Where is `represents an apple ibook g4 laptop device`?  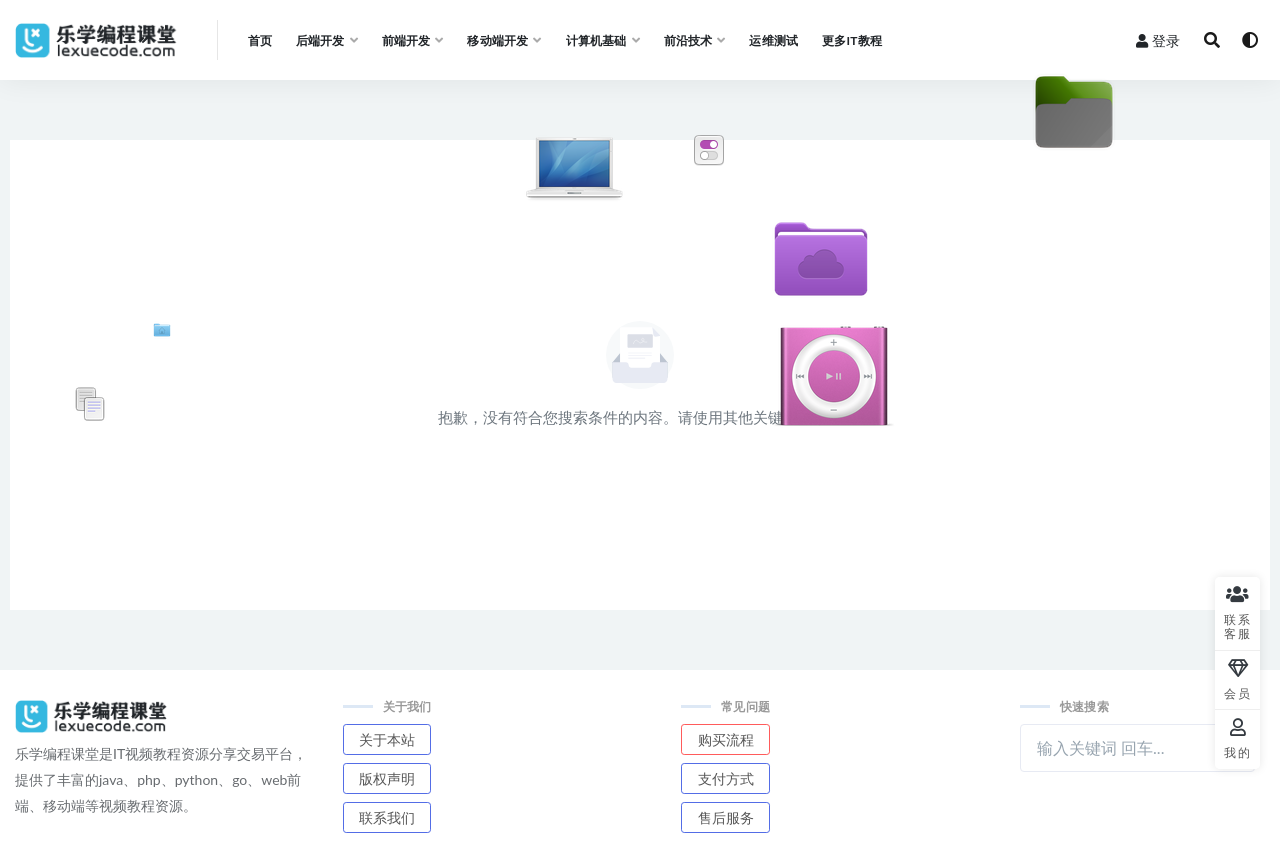
represents an apple ibook g4 laptop device is located at coordinates (574, 167).